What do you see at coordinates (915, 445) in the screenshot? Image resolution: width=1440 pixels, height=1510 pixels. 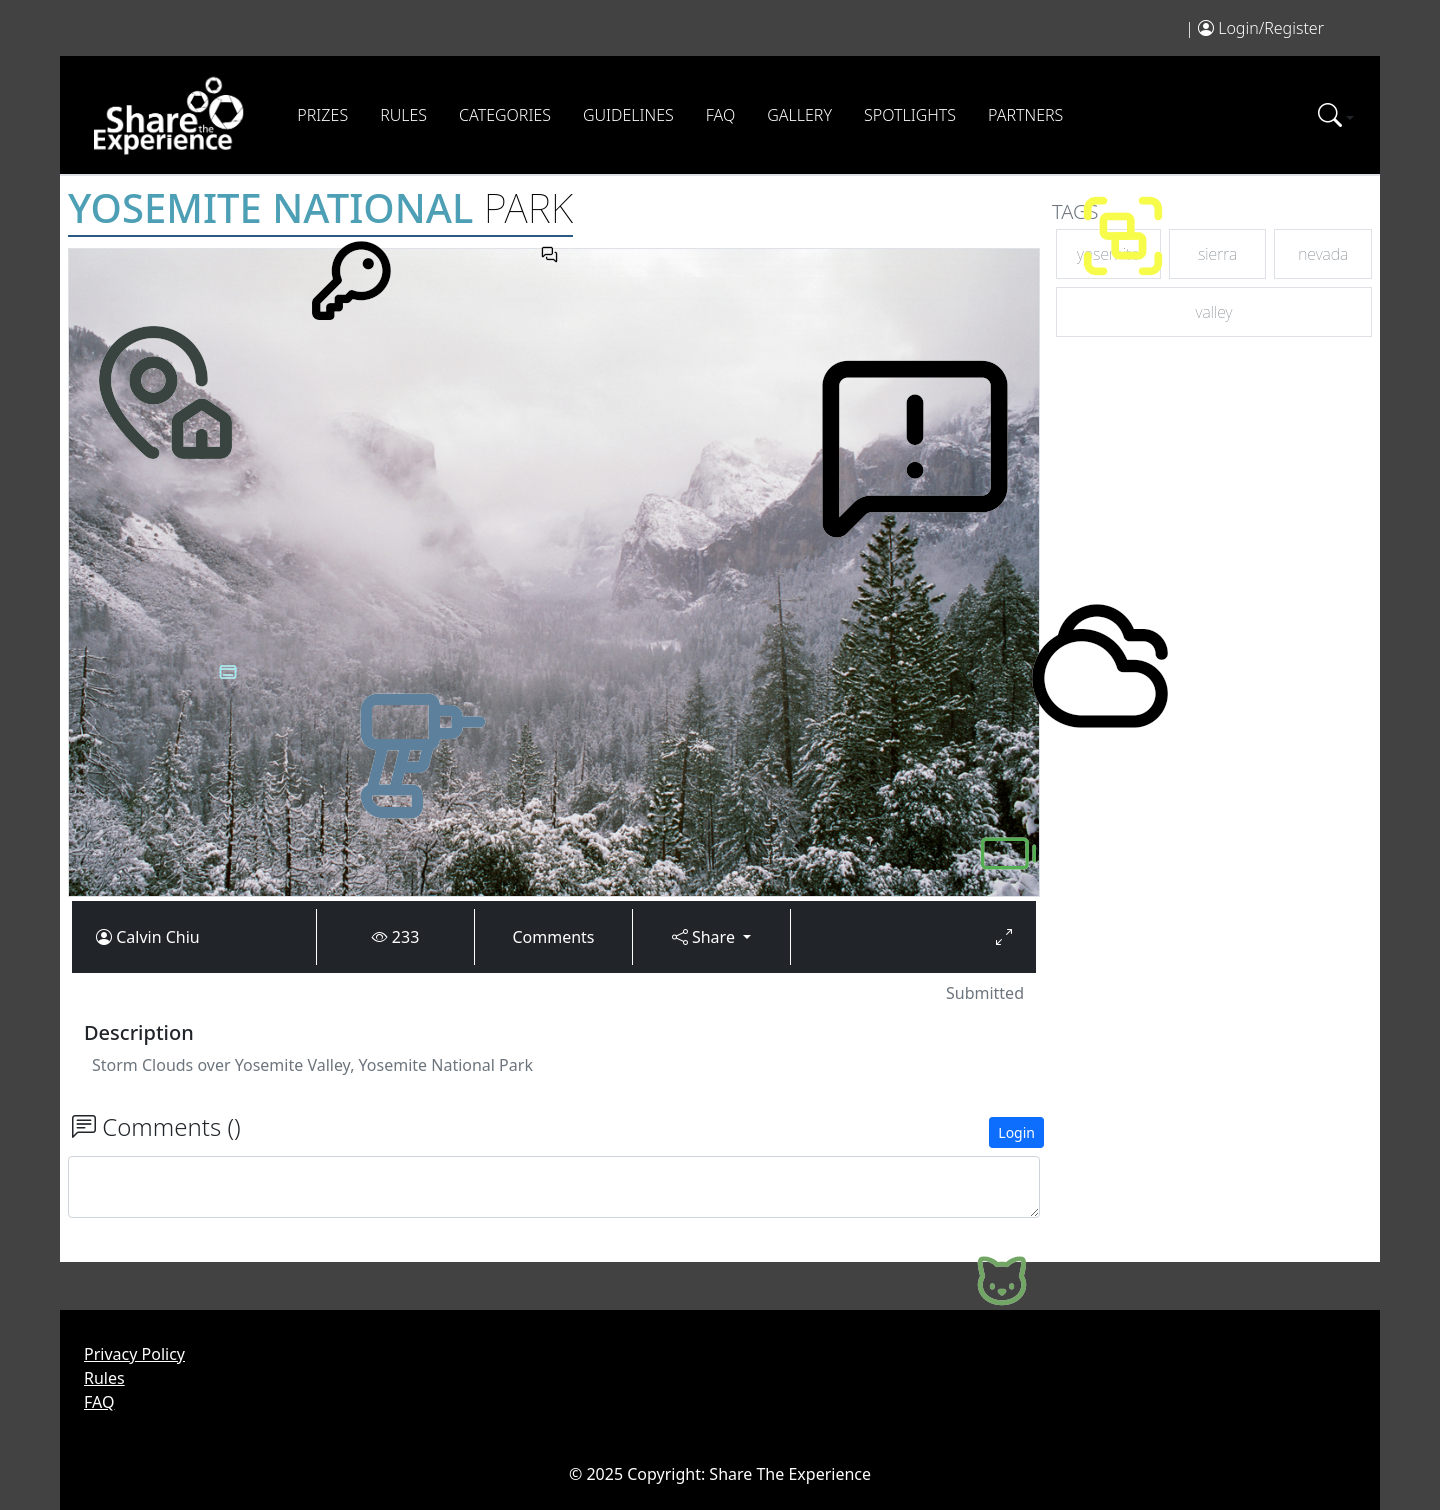 I see `message contains a warning or alert` at bounding box center [915, 445].